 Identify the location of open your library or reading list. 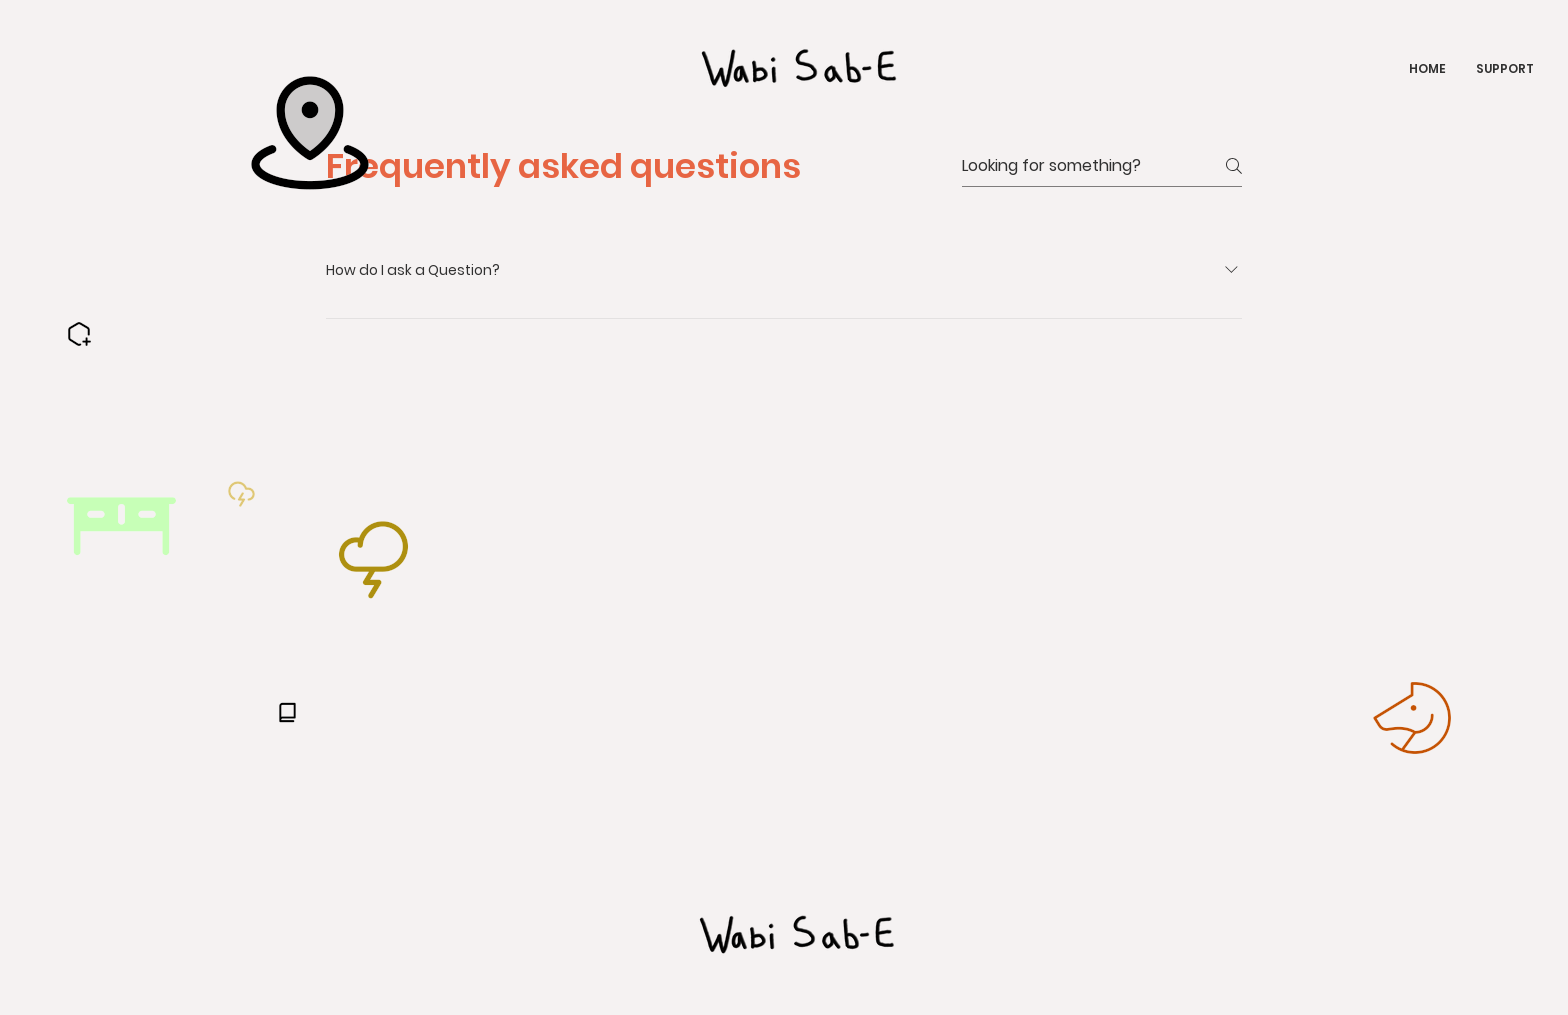
(287, 712).